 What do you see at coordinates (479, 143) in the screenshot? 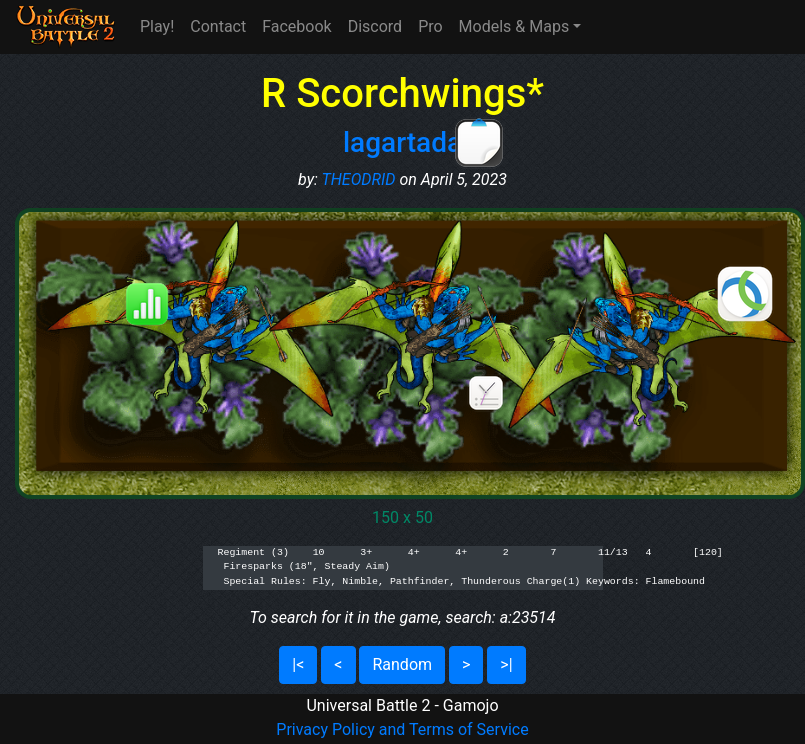
I see `open tasks or to-do list app` at bounding box center [479, 143].